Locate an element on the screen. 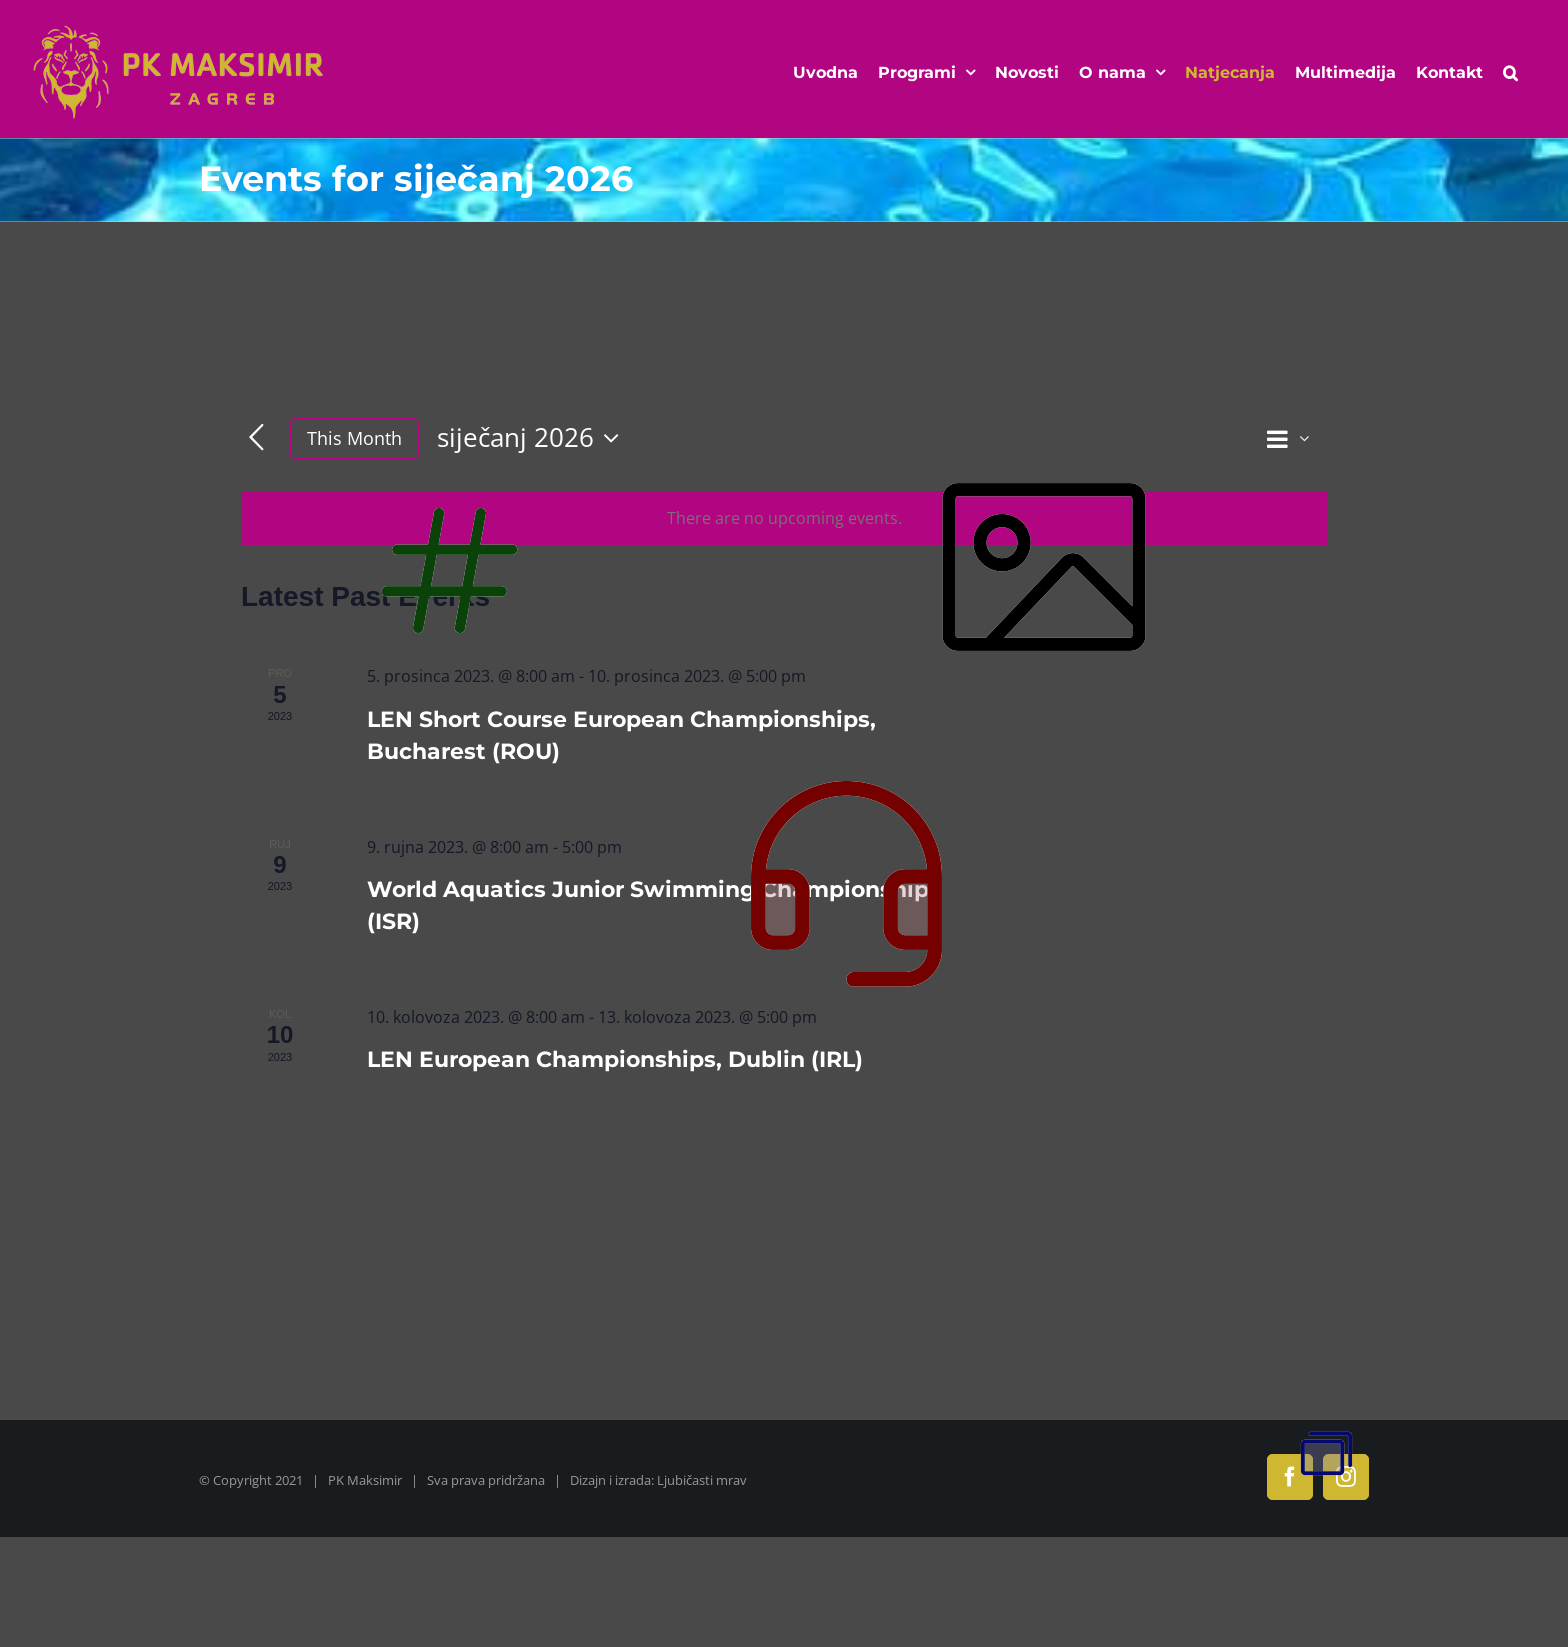 Image resolution: width=1568 pixels, height=1647 pixels. contact customer support is located at coordinates (846, 876).